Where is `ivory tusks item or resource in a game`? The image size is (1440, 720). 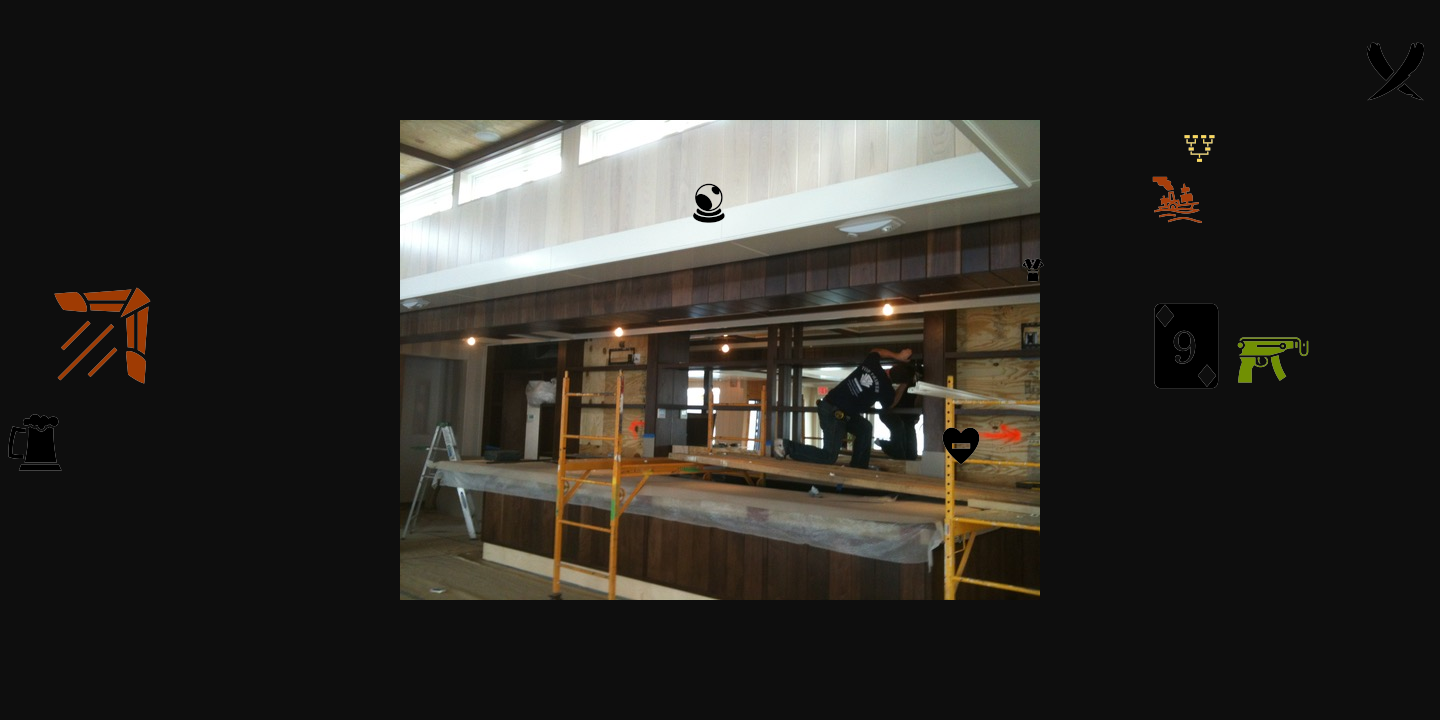 ivory tusks item or resource in a game is located at coordinates (1395, 71).